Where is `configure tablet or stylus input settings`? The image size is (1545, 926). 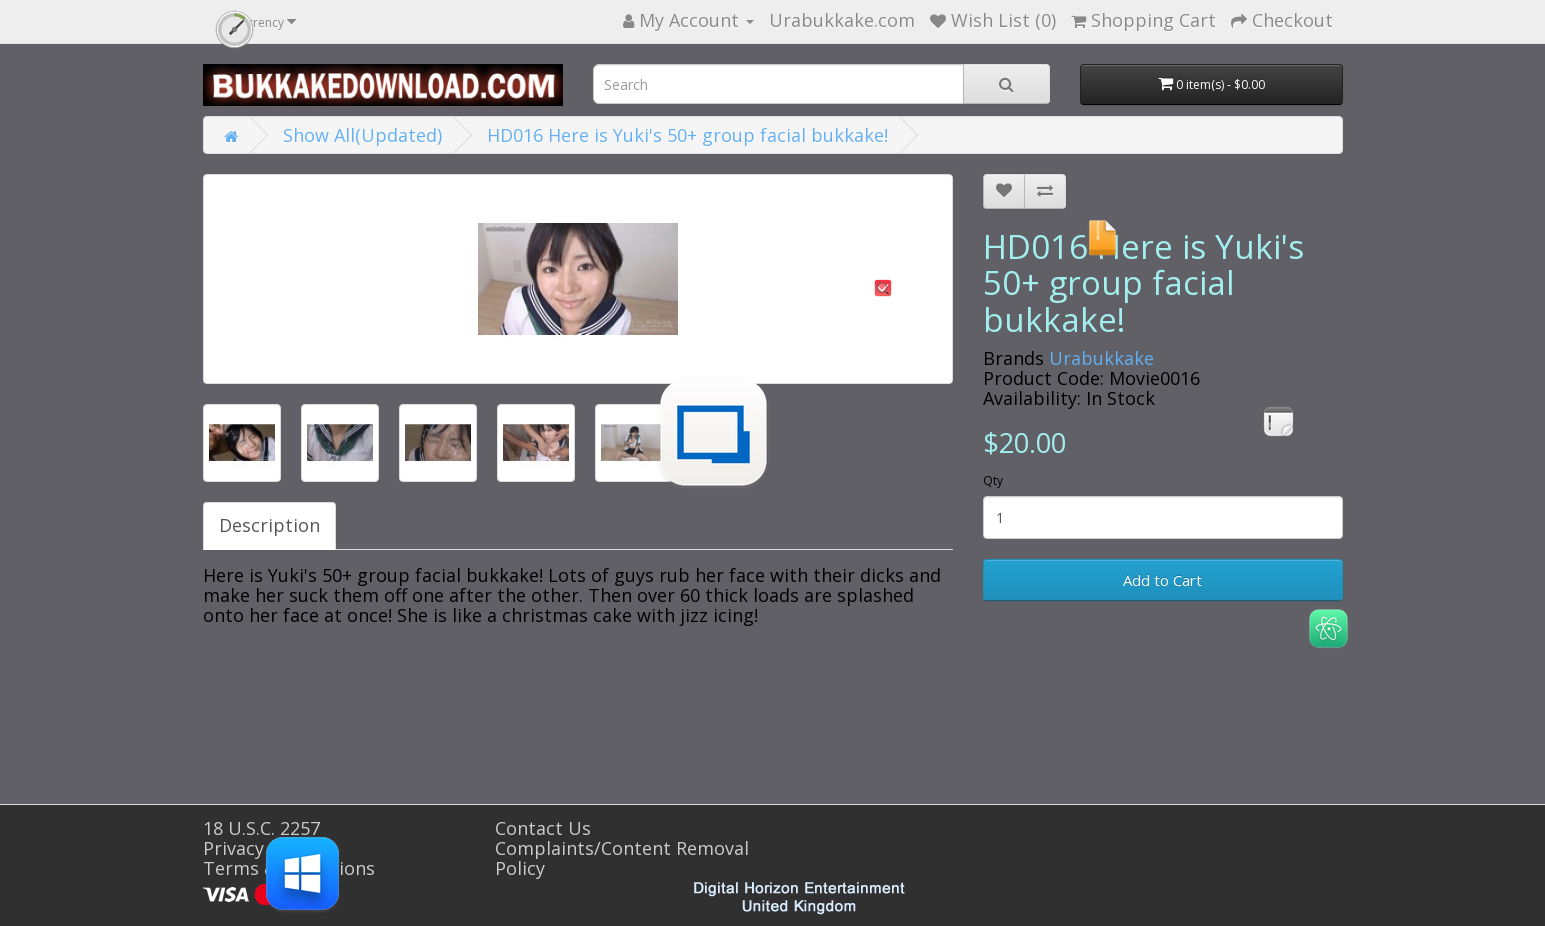
configure tablet or stylus input settings is located at coordinates (1278, 421).